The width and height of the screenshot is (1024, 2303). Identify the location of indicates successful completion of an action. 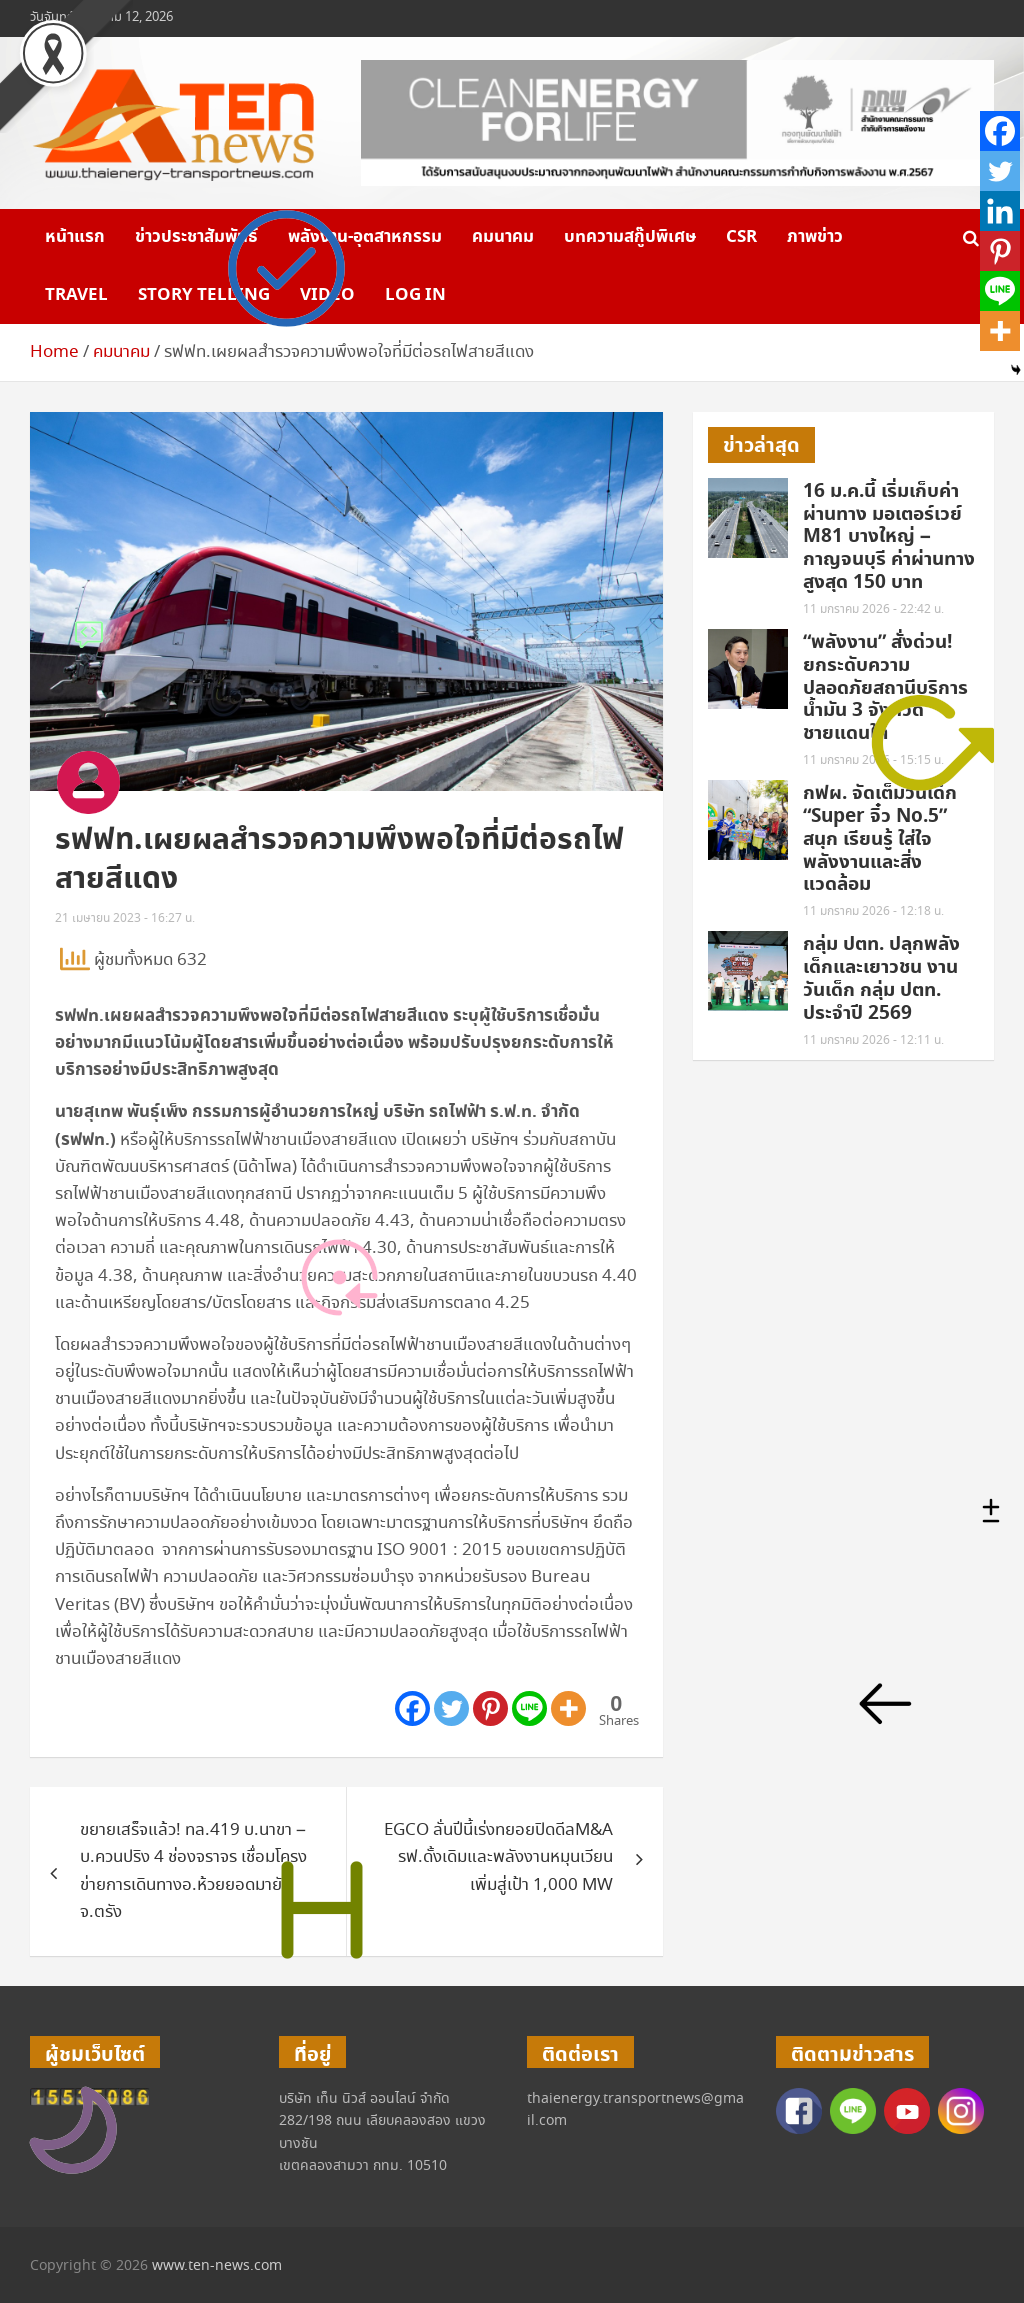
(286, 268).